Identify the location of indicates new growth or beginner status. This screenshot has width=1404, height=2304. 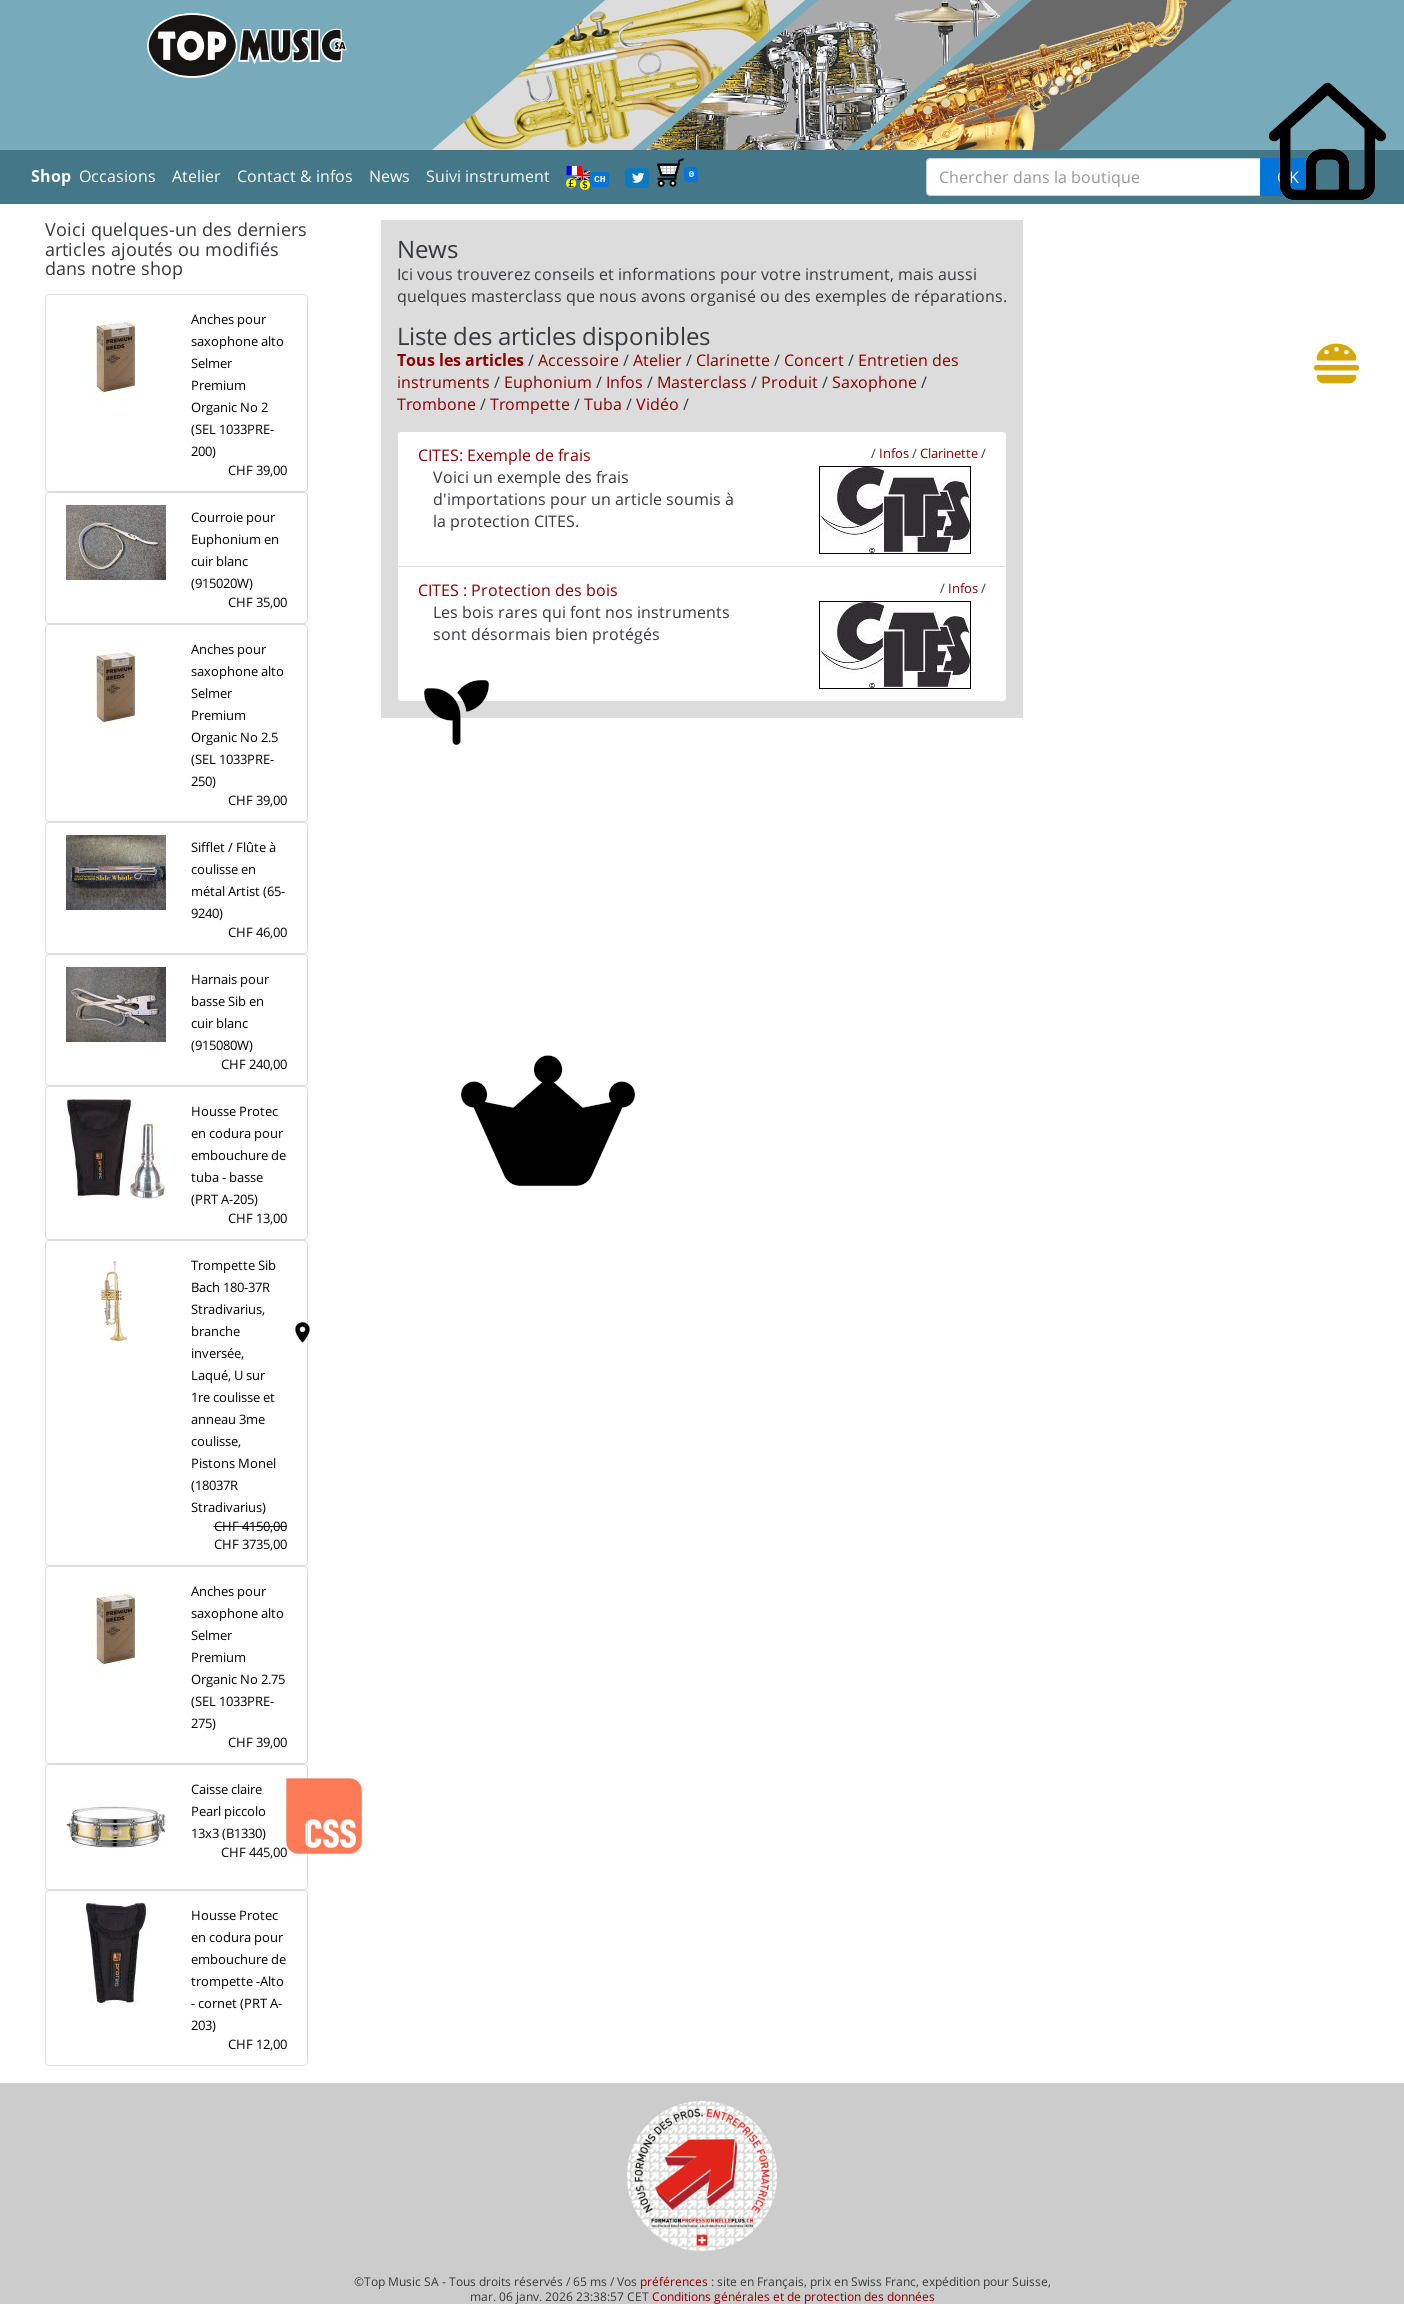
(456, 712).